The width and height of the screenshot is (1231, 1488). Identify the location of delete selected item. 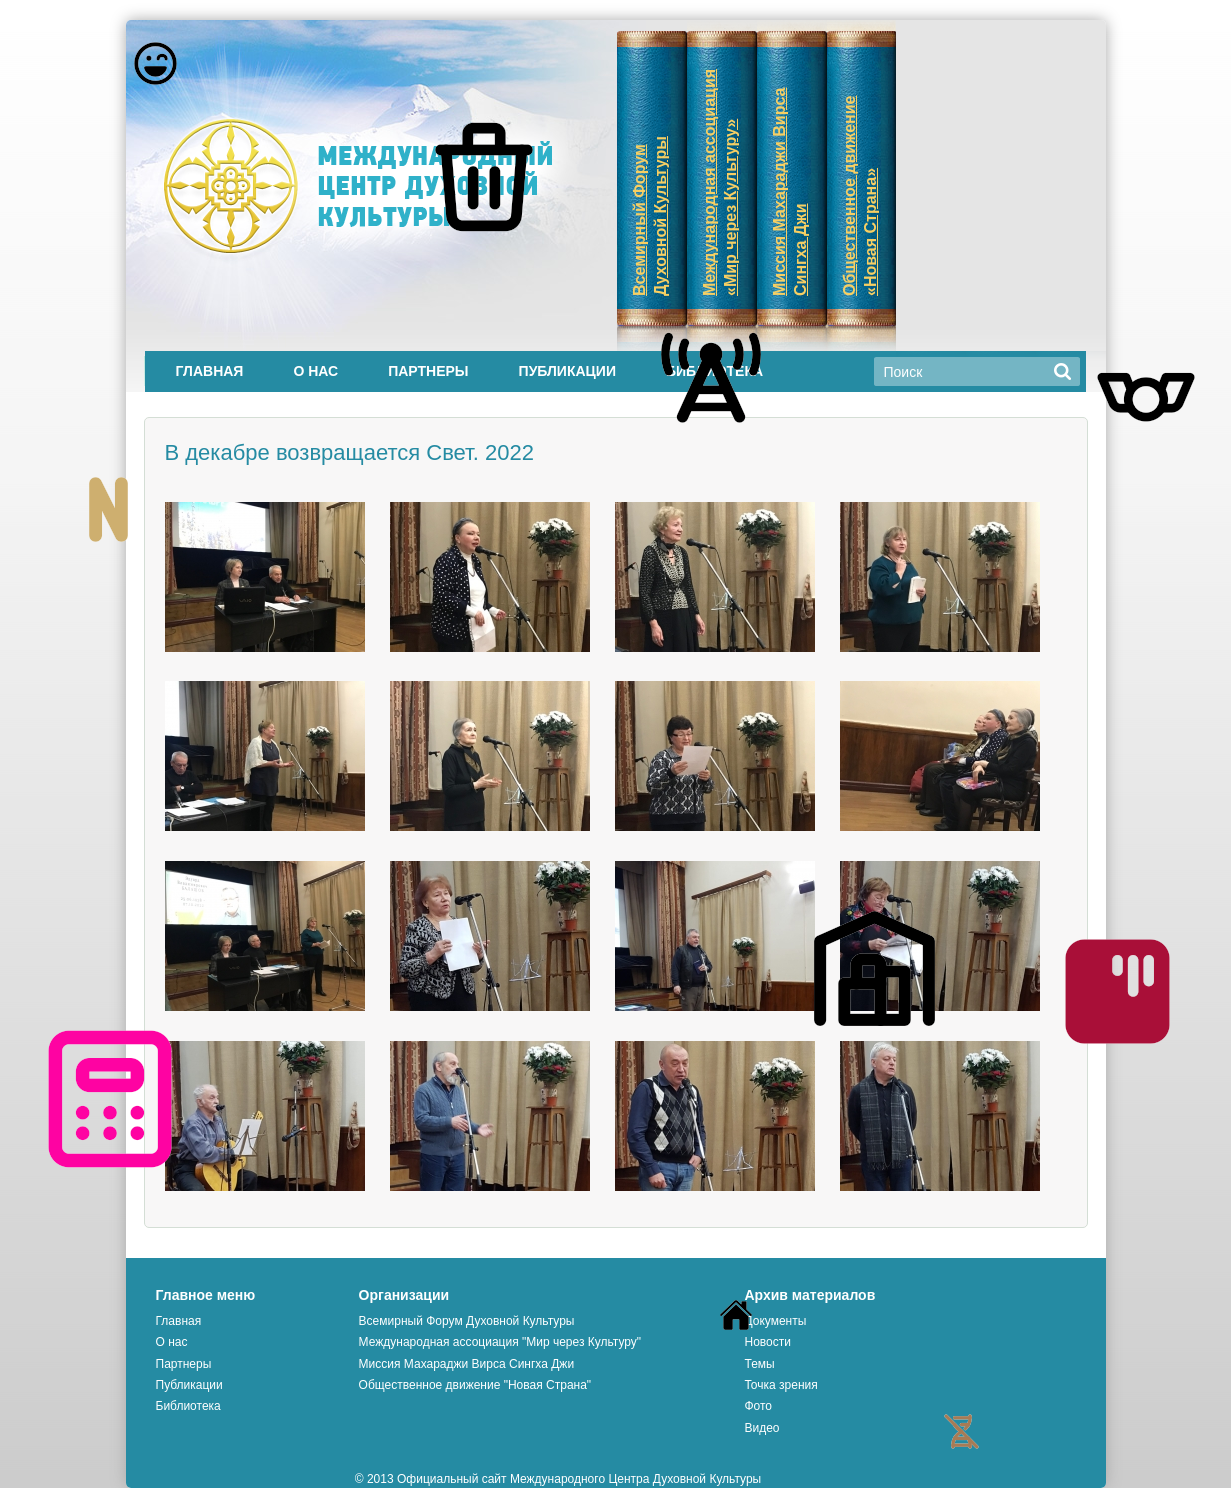
(484, 177).